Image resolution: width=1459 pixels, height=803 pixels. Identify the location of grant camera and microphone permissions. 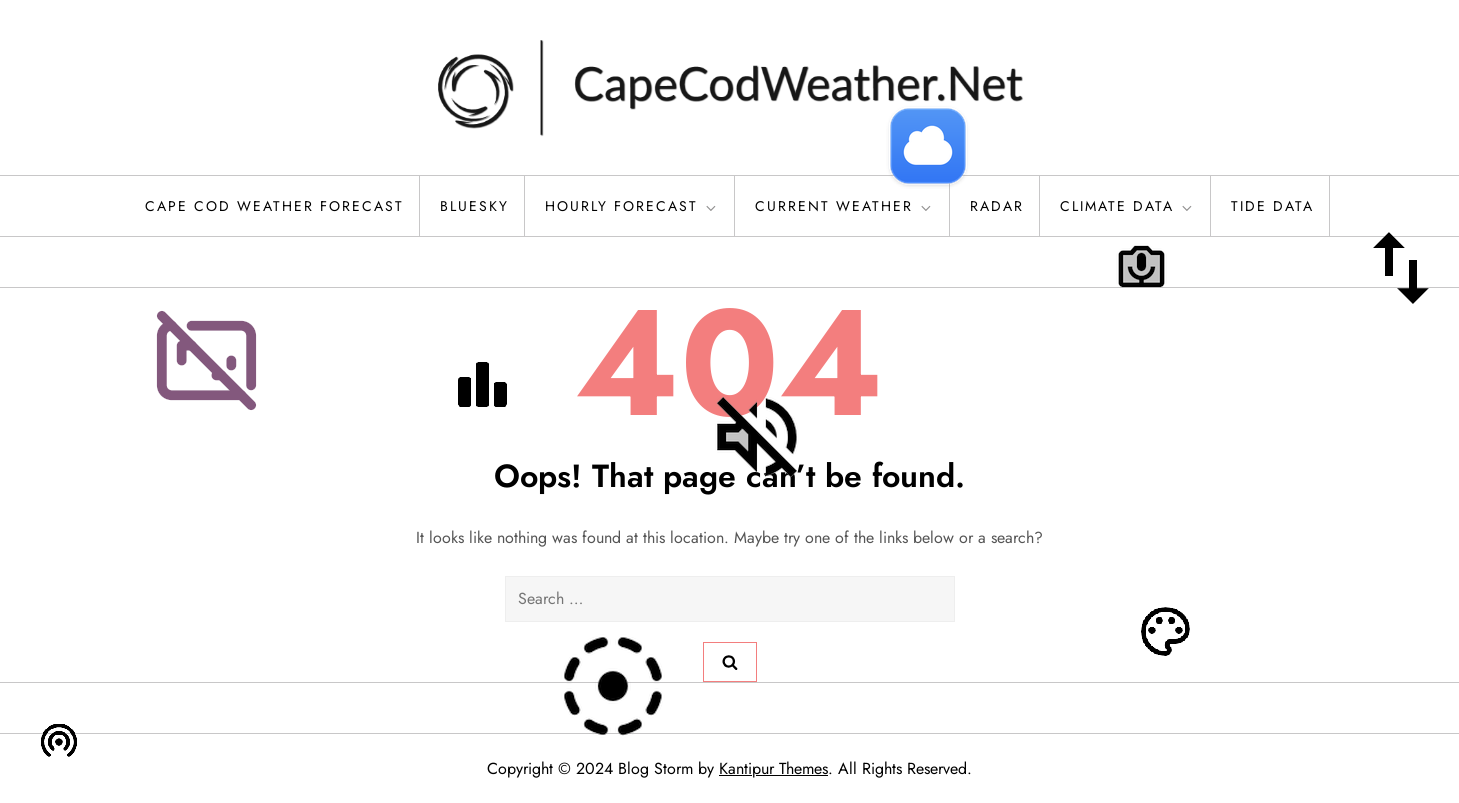
(1141, 266).